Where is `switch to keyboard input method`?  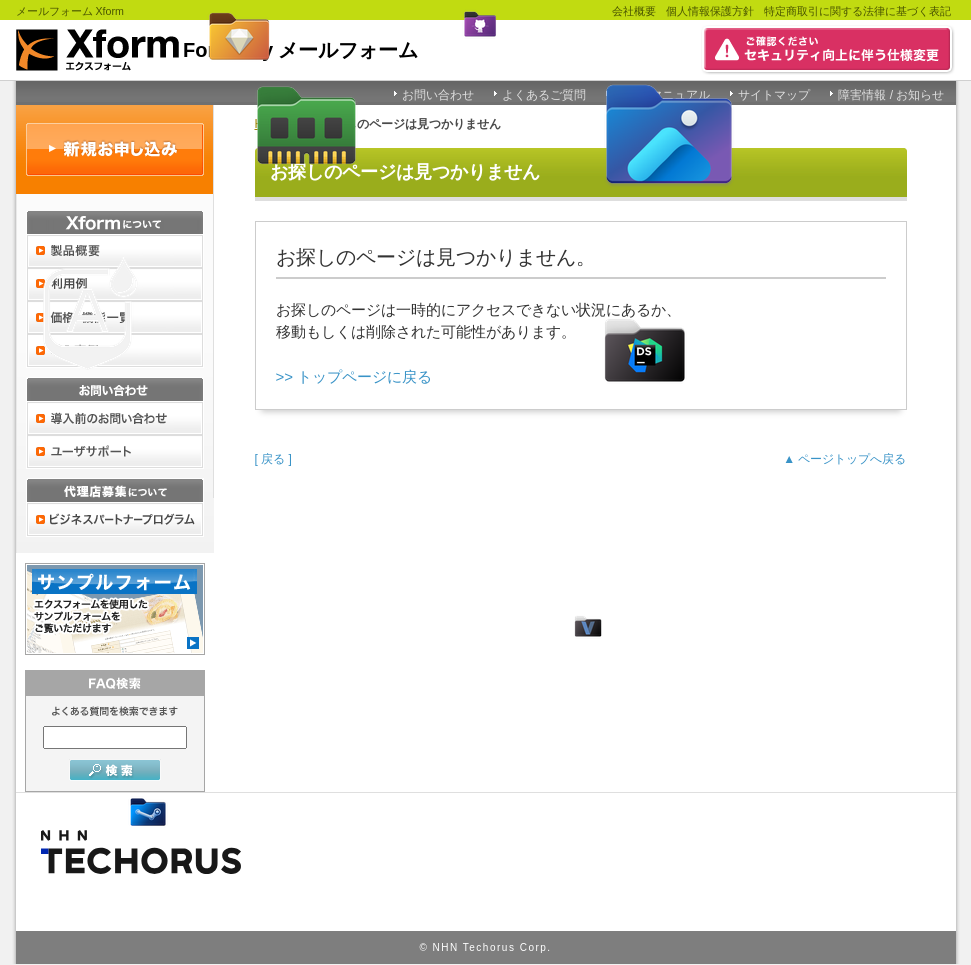
switch to keyboard input method is located at coordinates (90, 312).